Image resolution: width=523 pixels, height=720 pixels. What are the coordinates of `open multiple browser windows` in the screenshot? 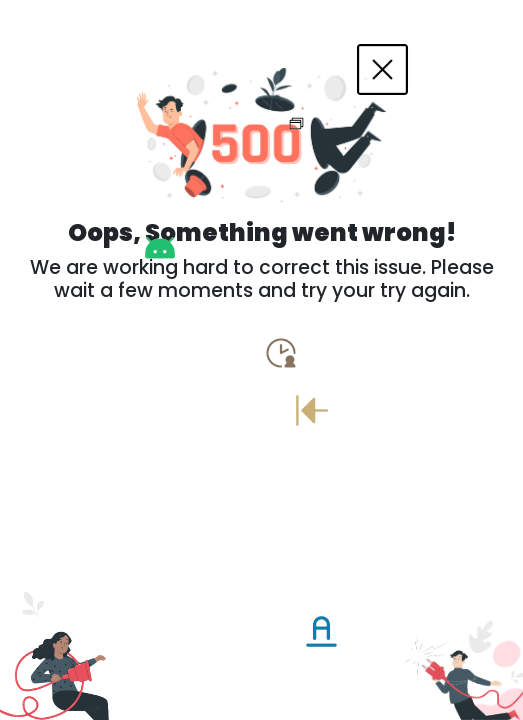 It's located at (296, 123).